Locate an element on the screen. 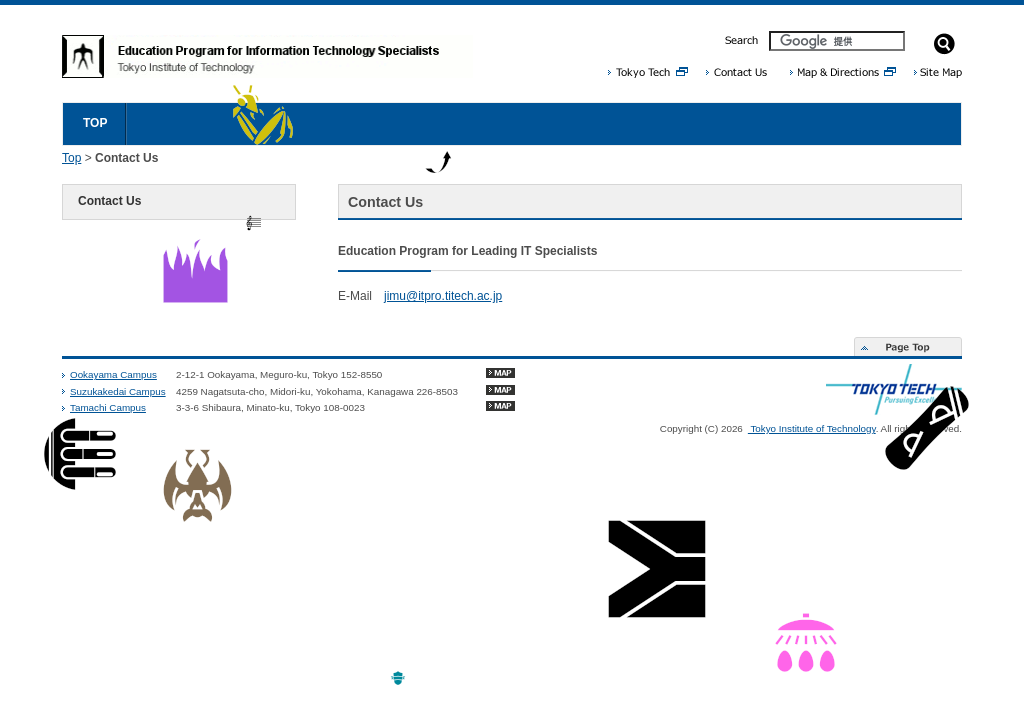 The height and width of the screenshot is (720, 1024). view incubator status or settings is located at coordinates (806, 642).